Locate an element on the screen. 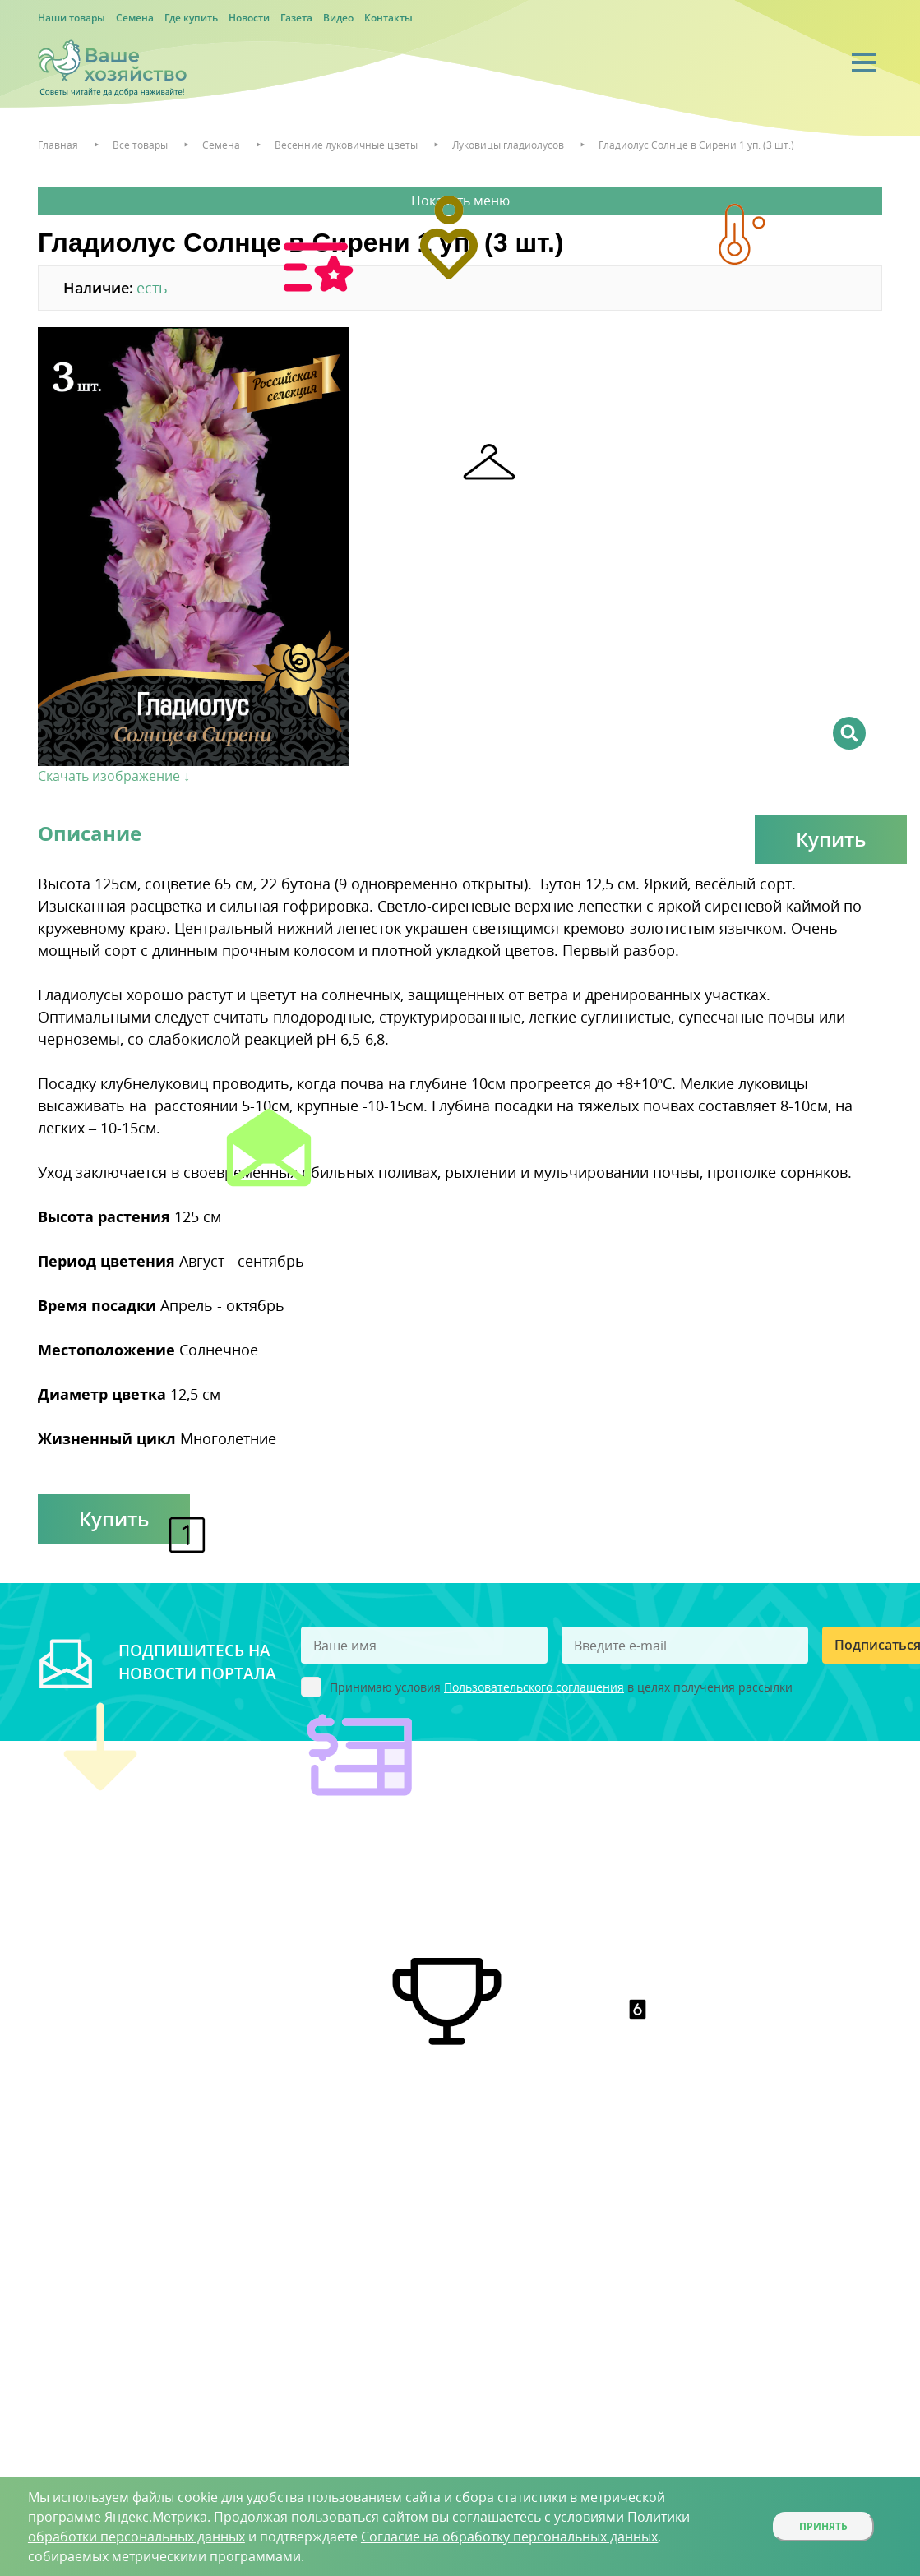 This screenshot has height=2576, width=920. indicates the number six in a sequence or list is located at coordinates (637, 2009).